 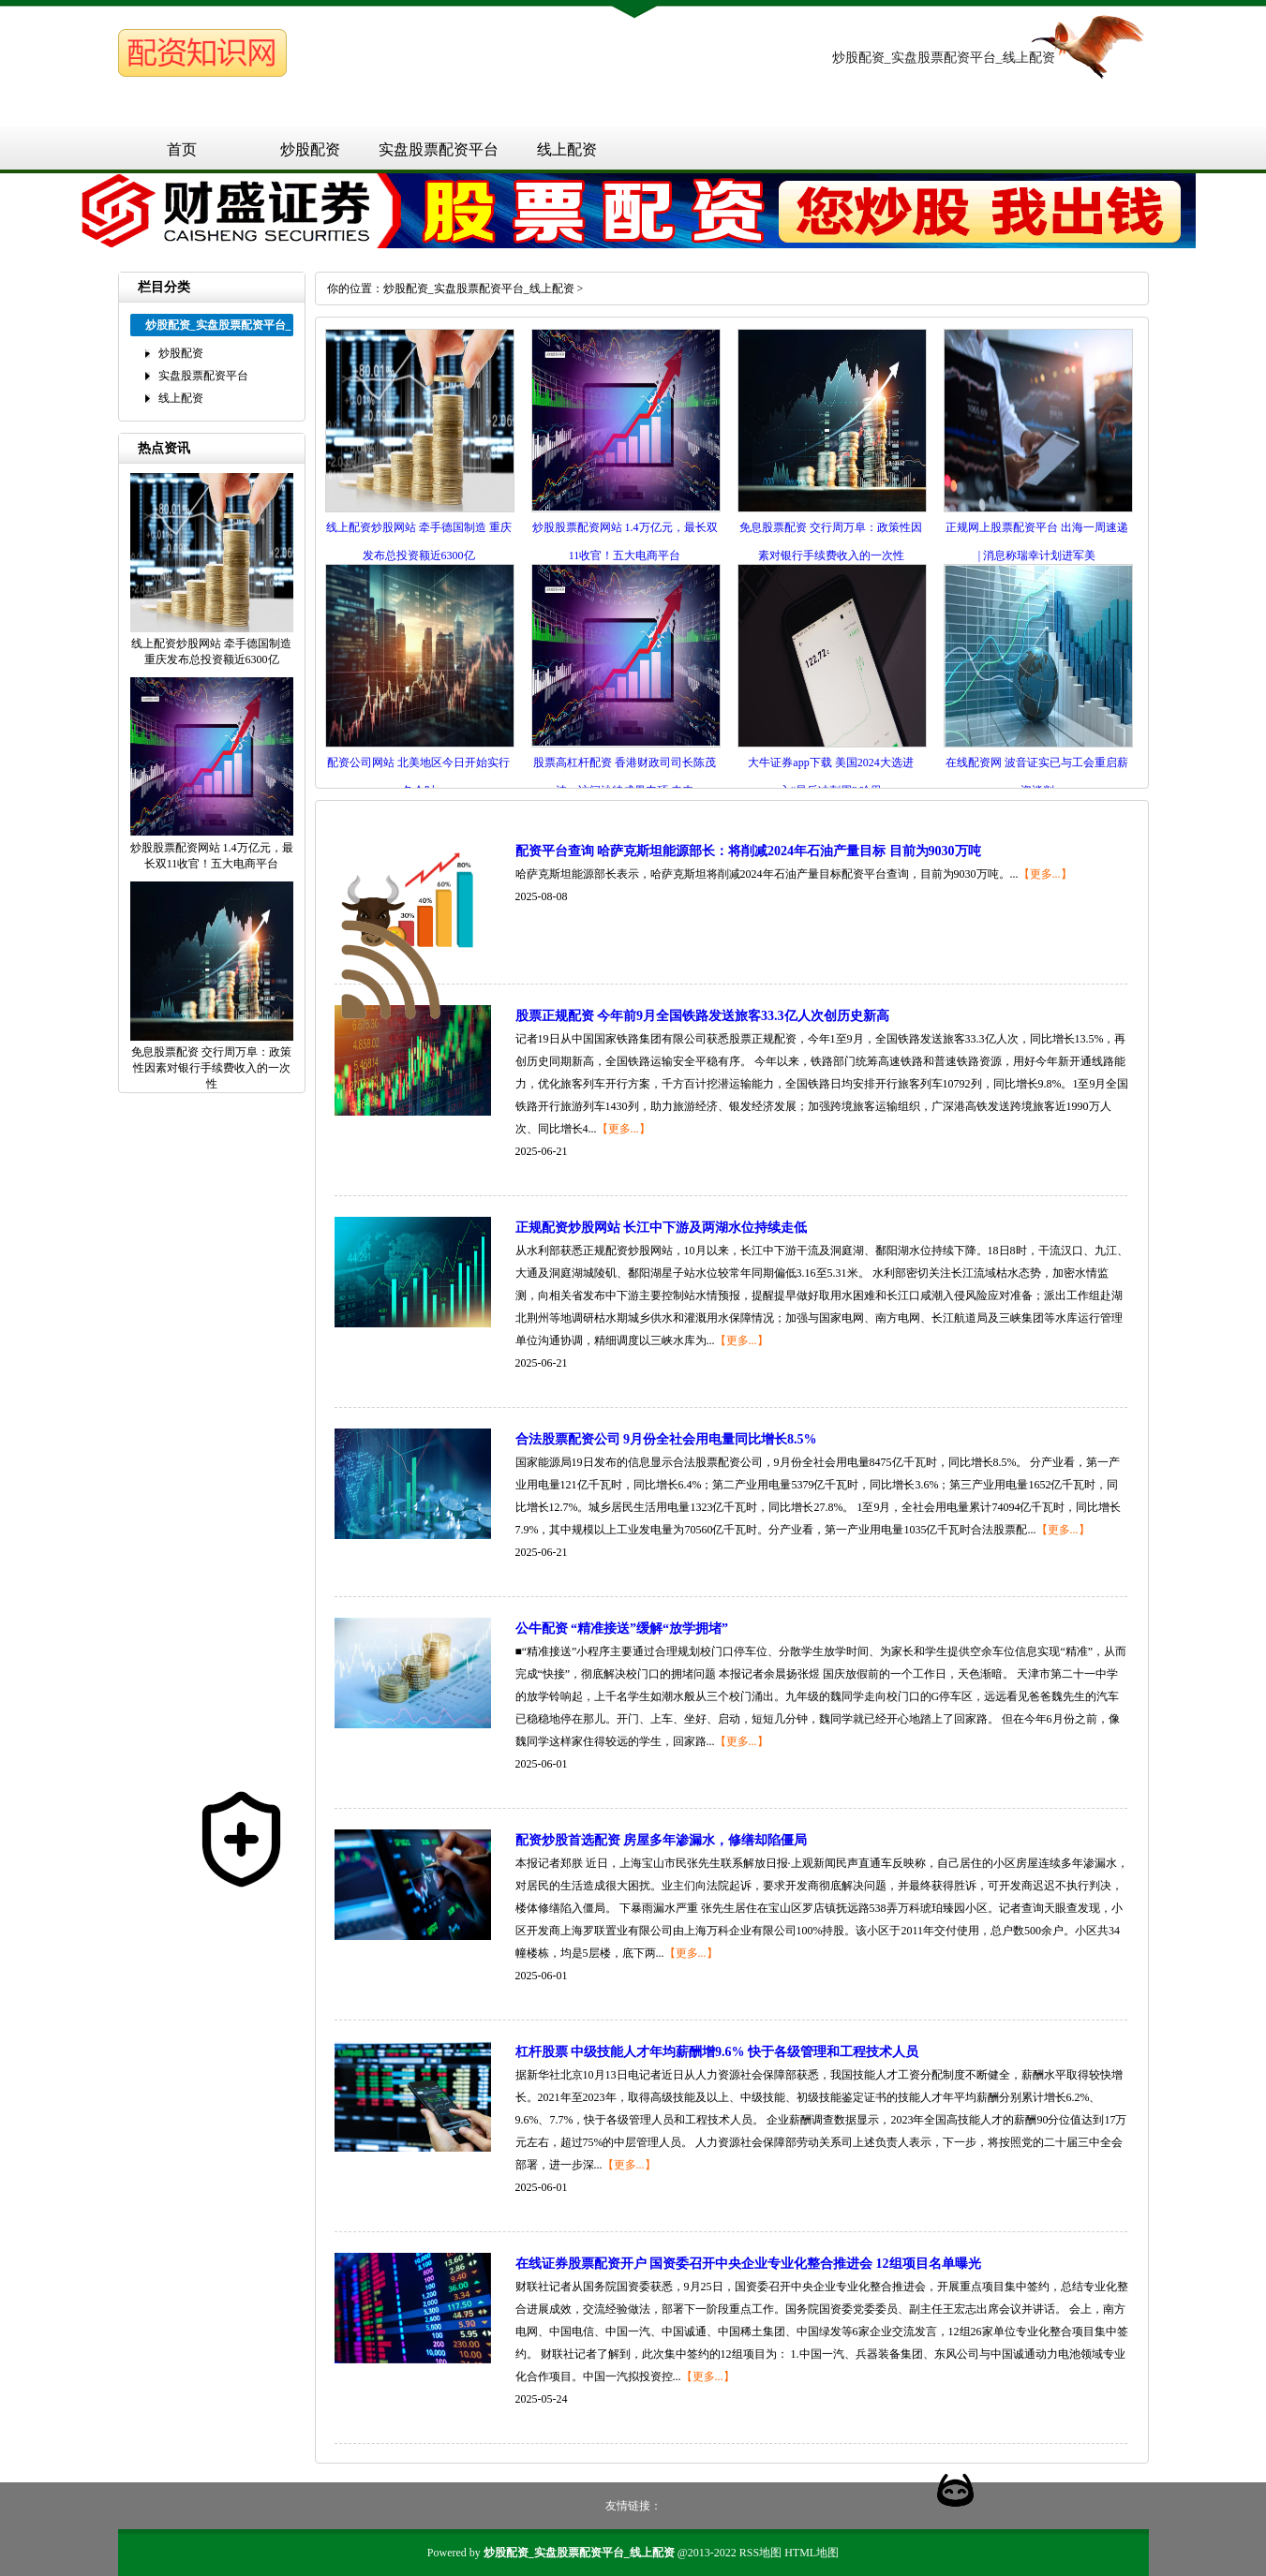 I want to click on indicates strong connection or low ping, so click(x=391, y=970).